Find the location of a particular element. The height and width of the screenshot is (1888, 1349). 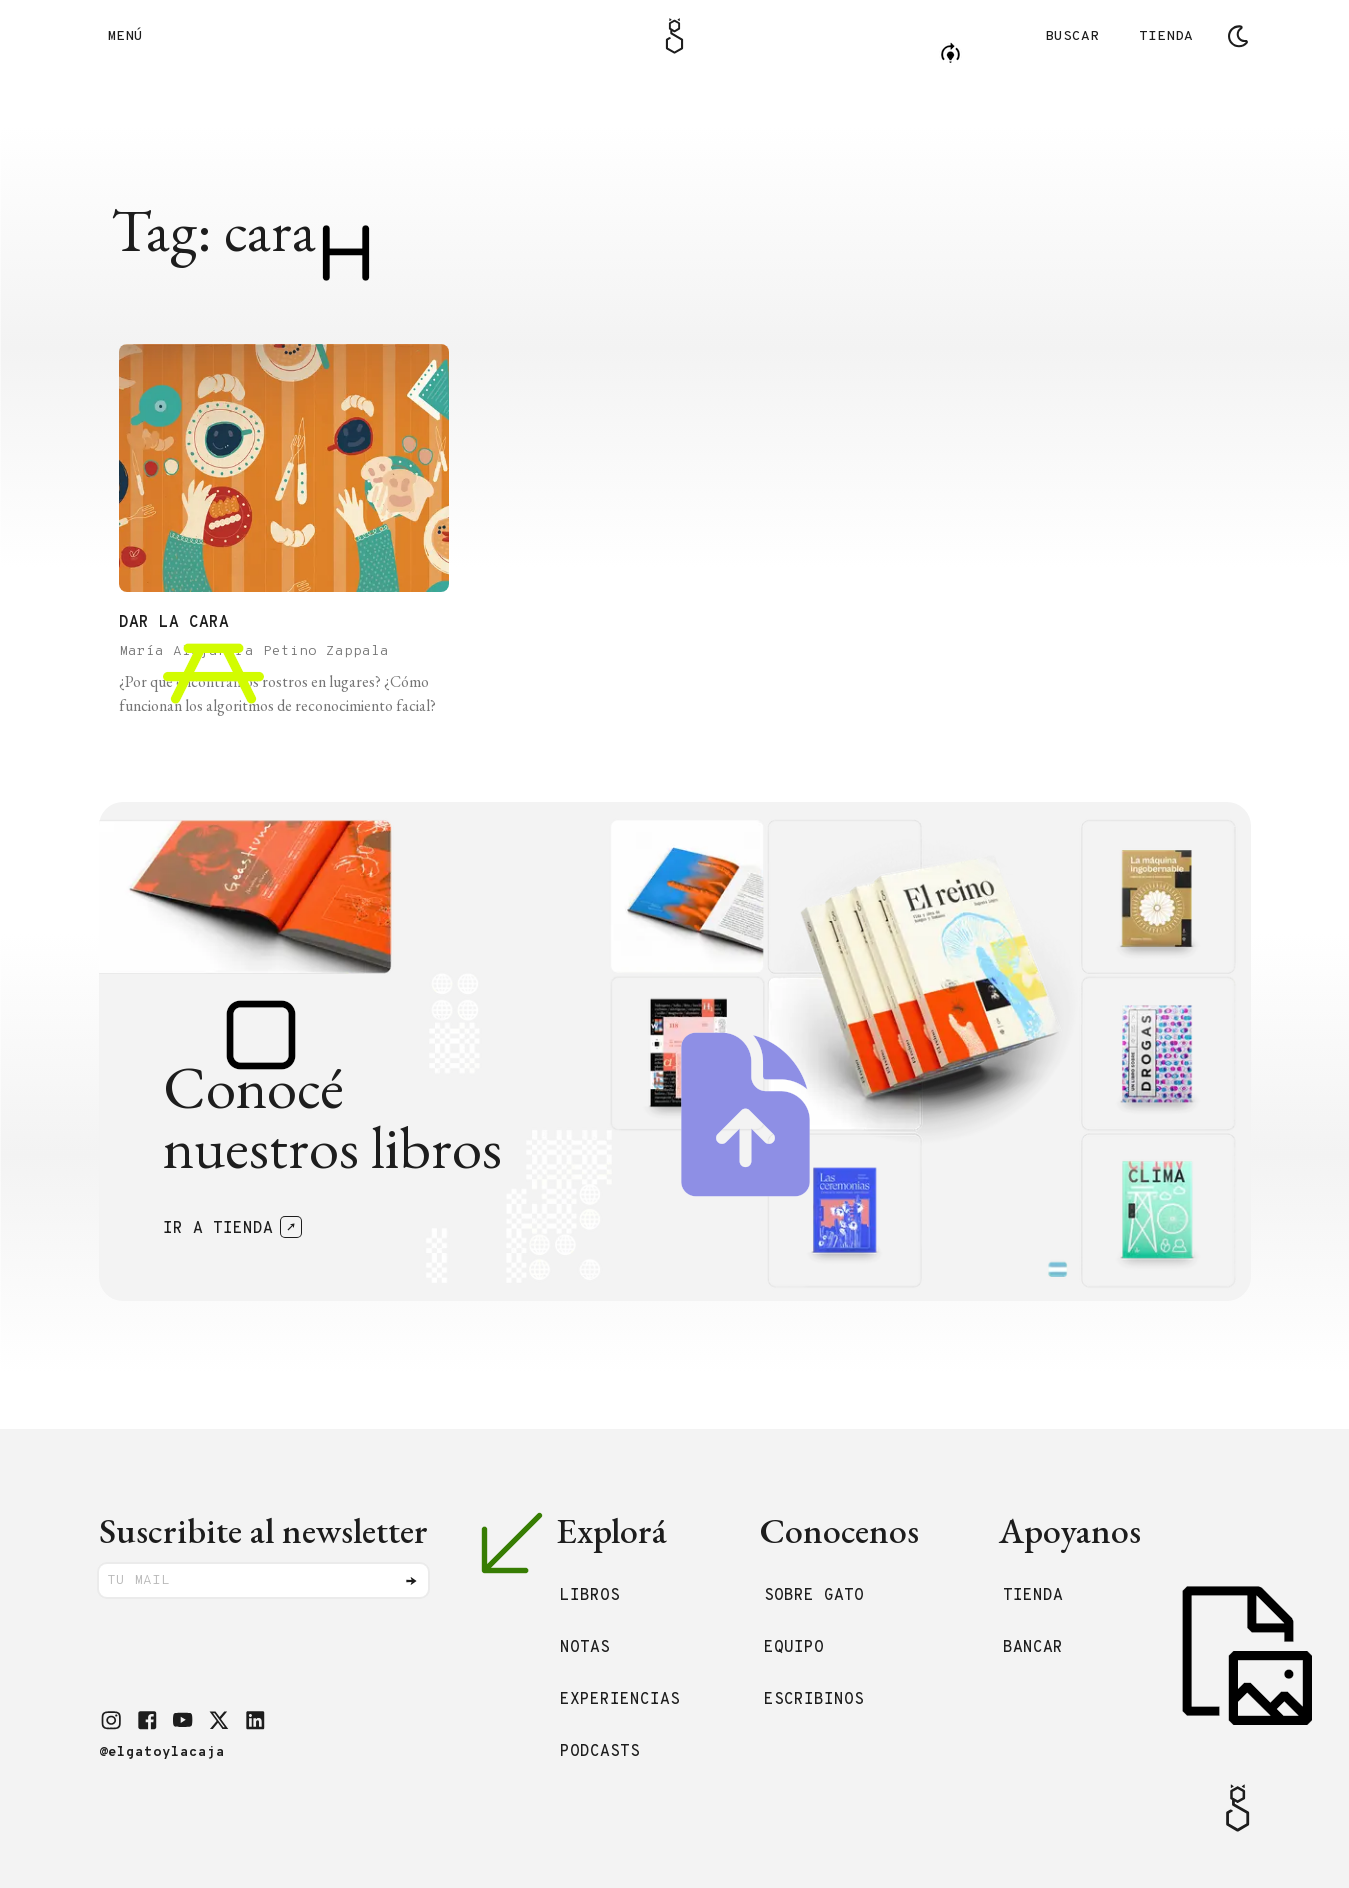

find nearby picnic areas is located at coordinates (213, 673).